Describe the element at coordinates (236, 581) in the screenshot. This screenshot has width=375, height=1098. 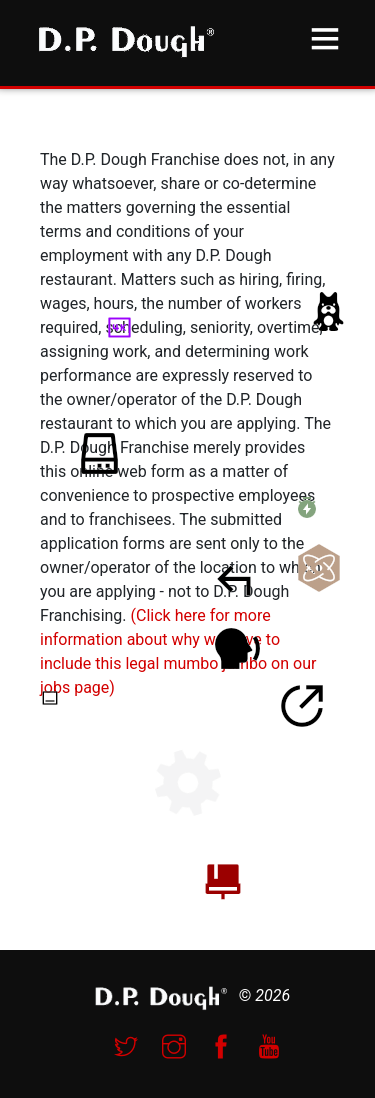
I see `reply to a message` at that location.